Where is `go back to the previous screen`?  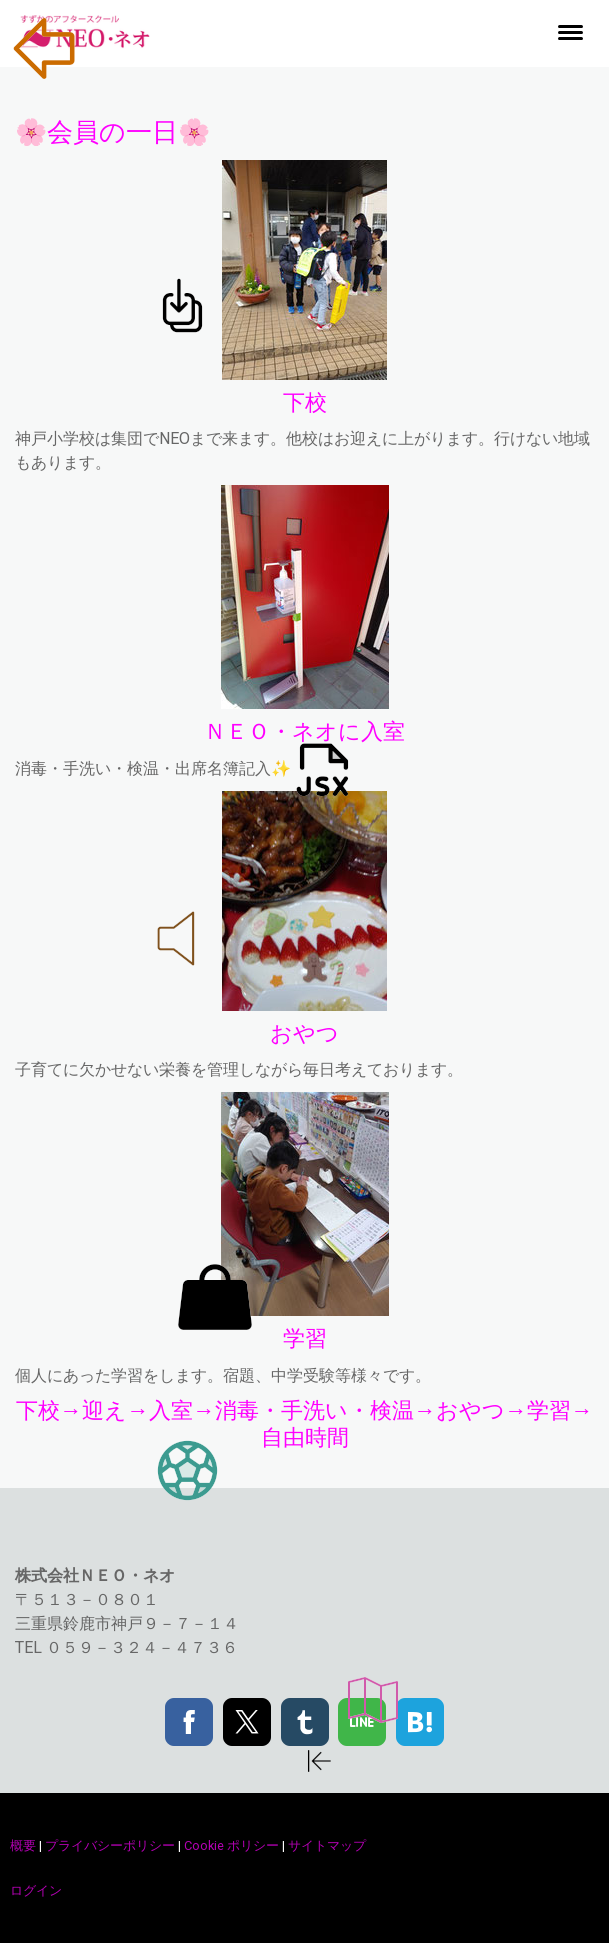 go back to the previous screen is located at coordinates (46, 48).